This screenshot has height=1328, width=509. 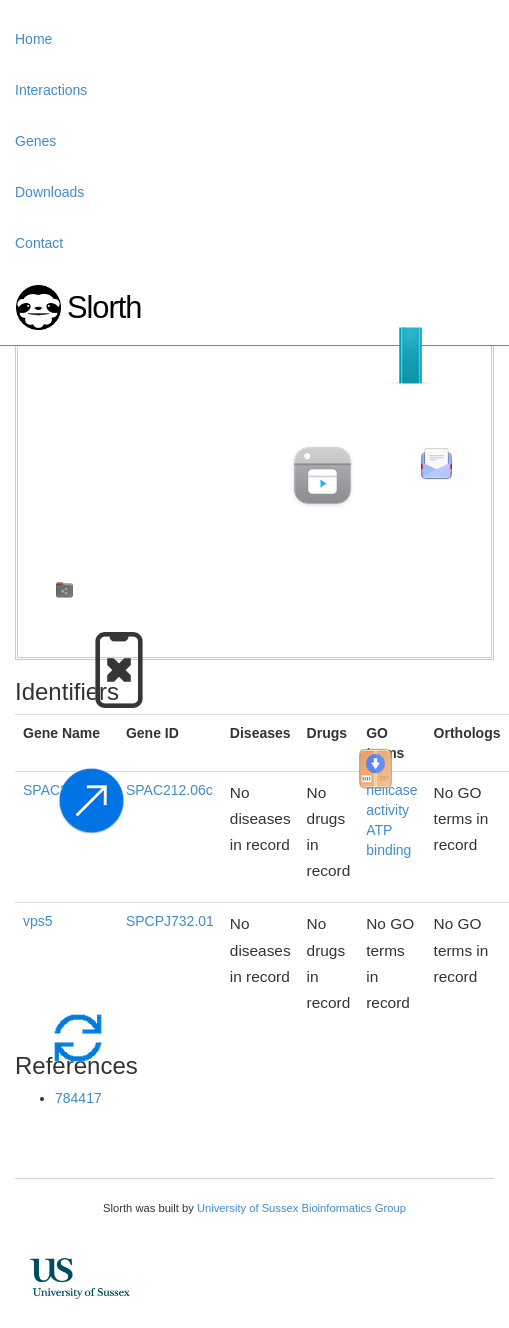 I want to click on disconnect or unlink a paired device, so click(x=119, y=670).